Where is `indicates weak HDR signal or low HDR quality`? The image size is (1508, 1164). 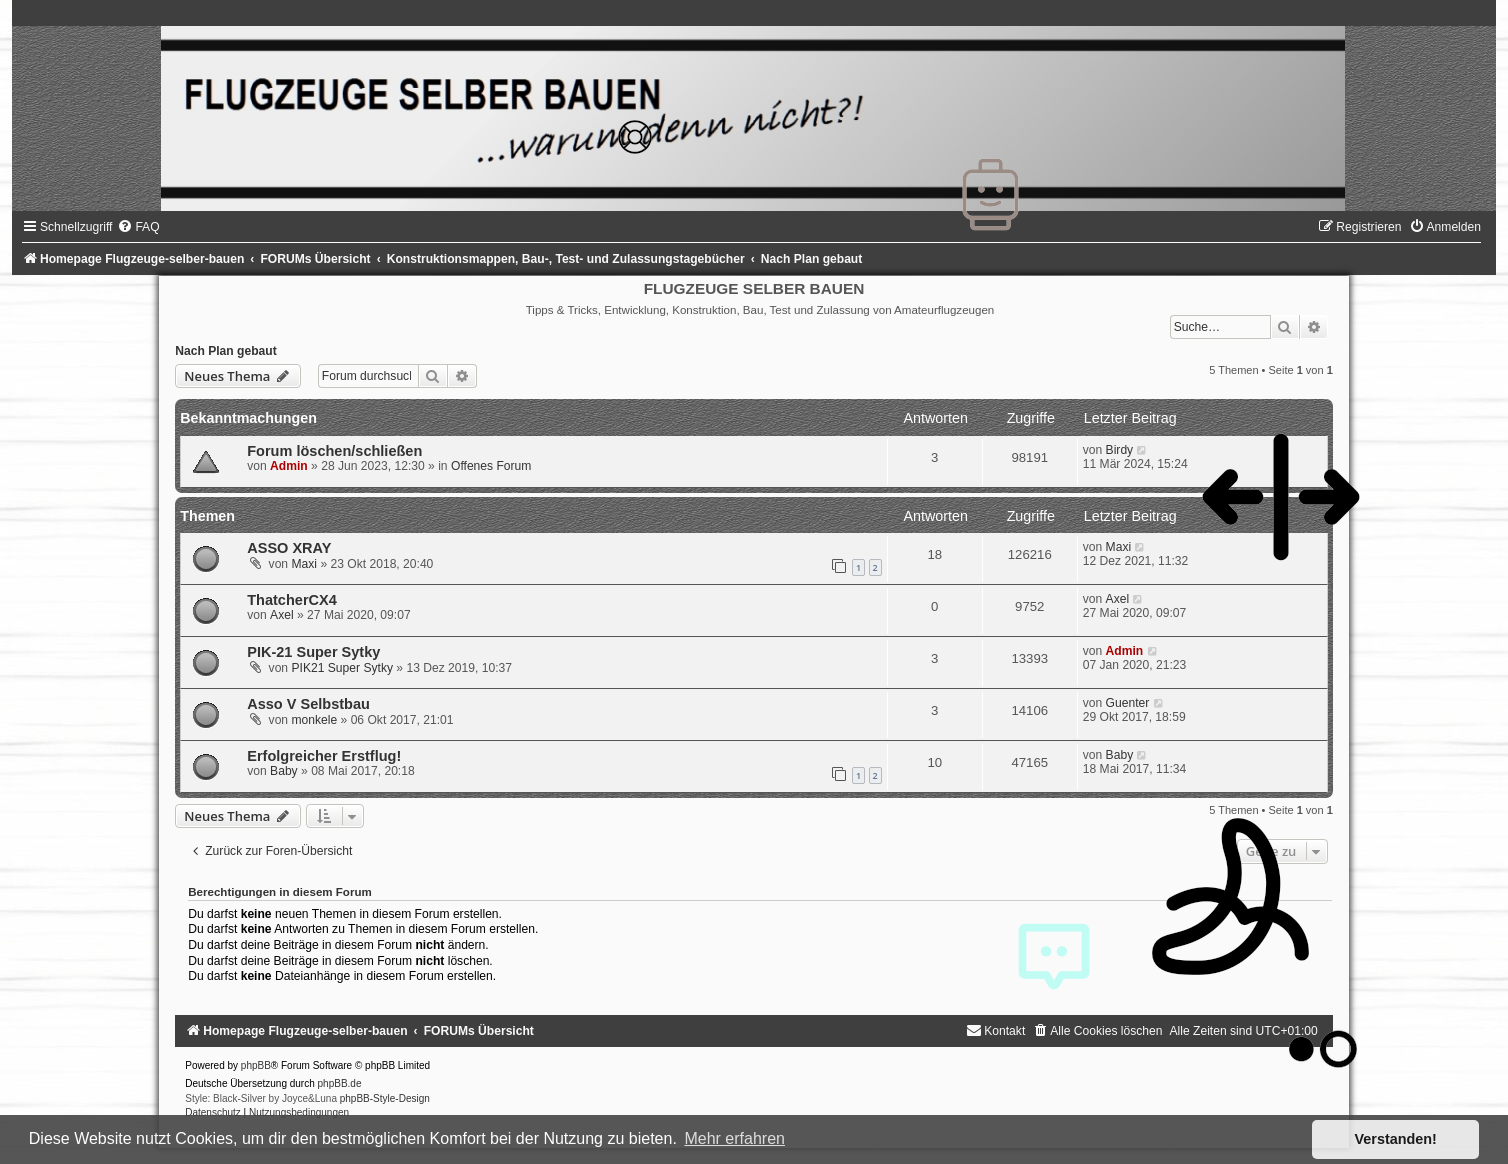 indicates weak HDR signal or low HDR quality is located at coordinates (1323, 1049).